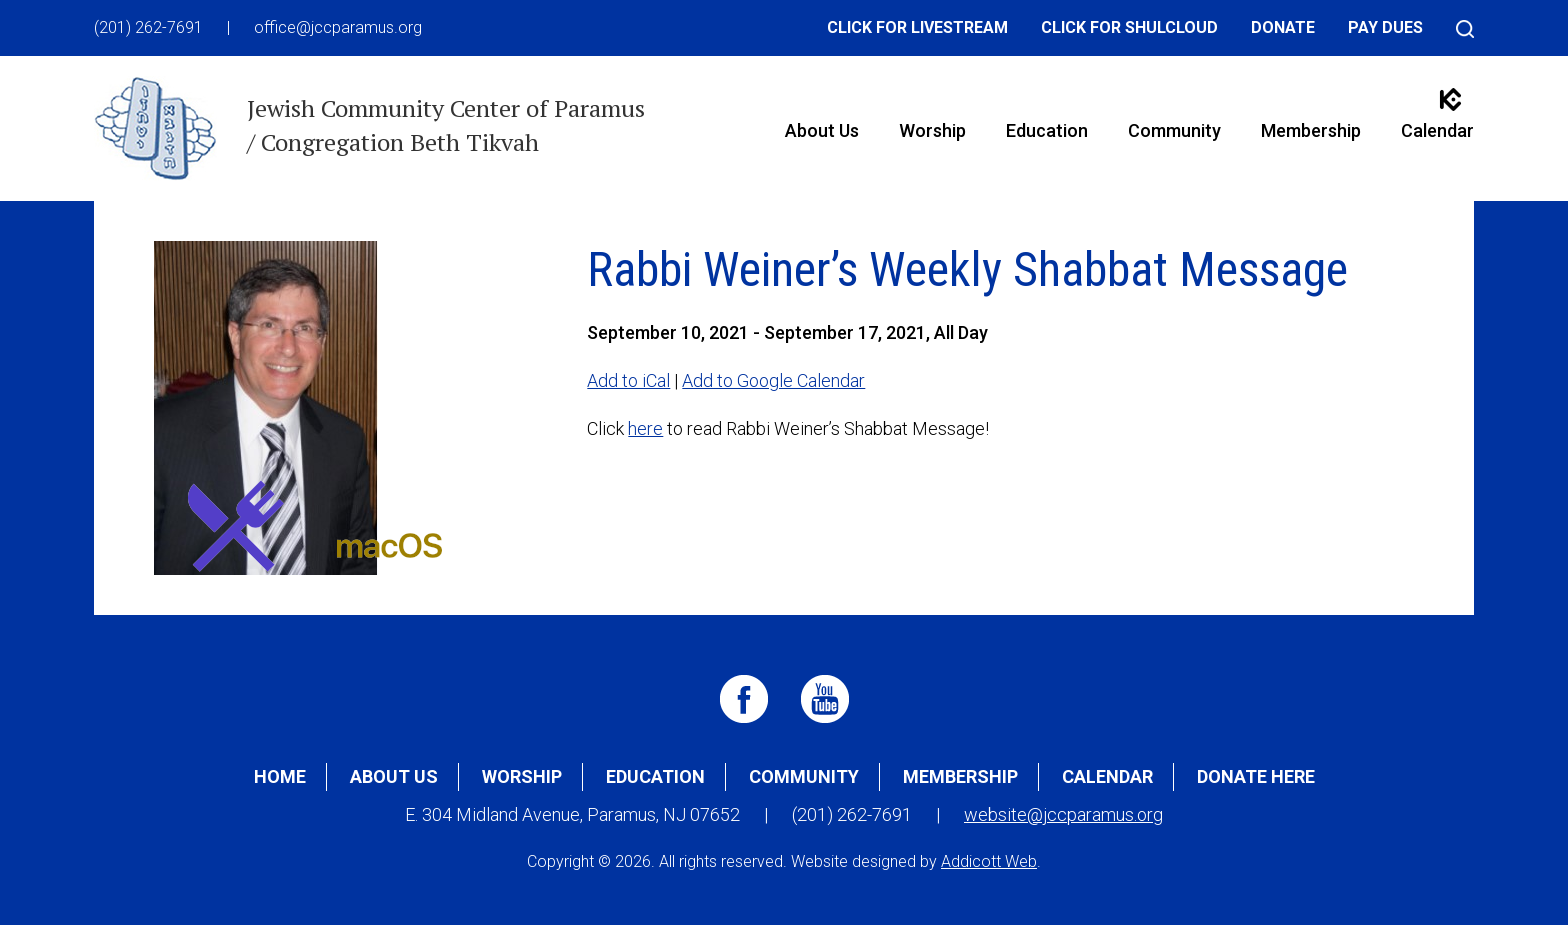  What do you see at coordinates (236, 526) in the screenshot?
I see `open the mealie recipe manager app` at bounding box center [236, 526].